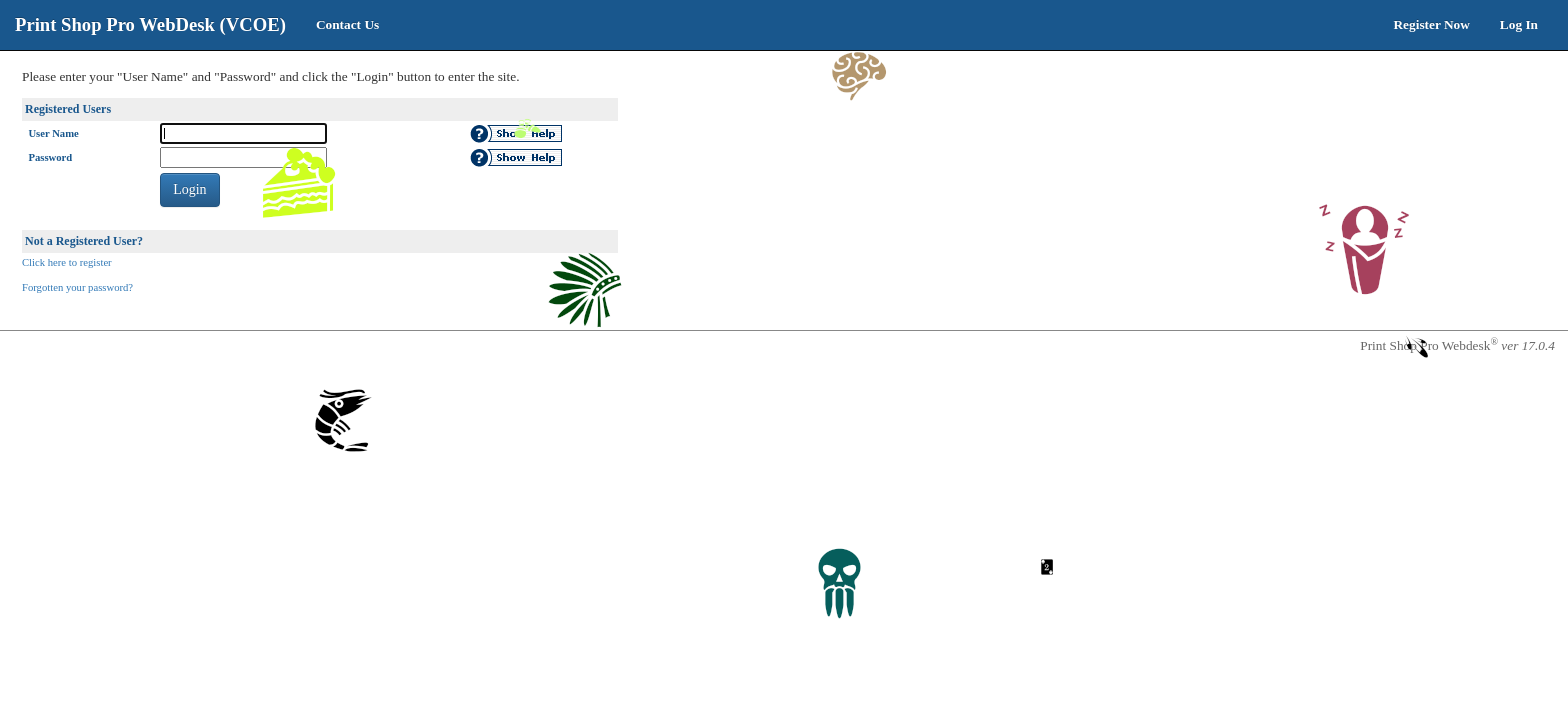 The width and height of the screenshot is (1568, 720). Describe the element at coordinates (585, 290) in the screenshot. I see `select native american or tribal theme` at that location.